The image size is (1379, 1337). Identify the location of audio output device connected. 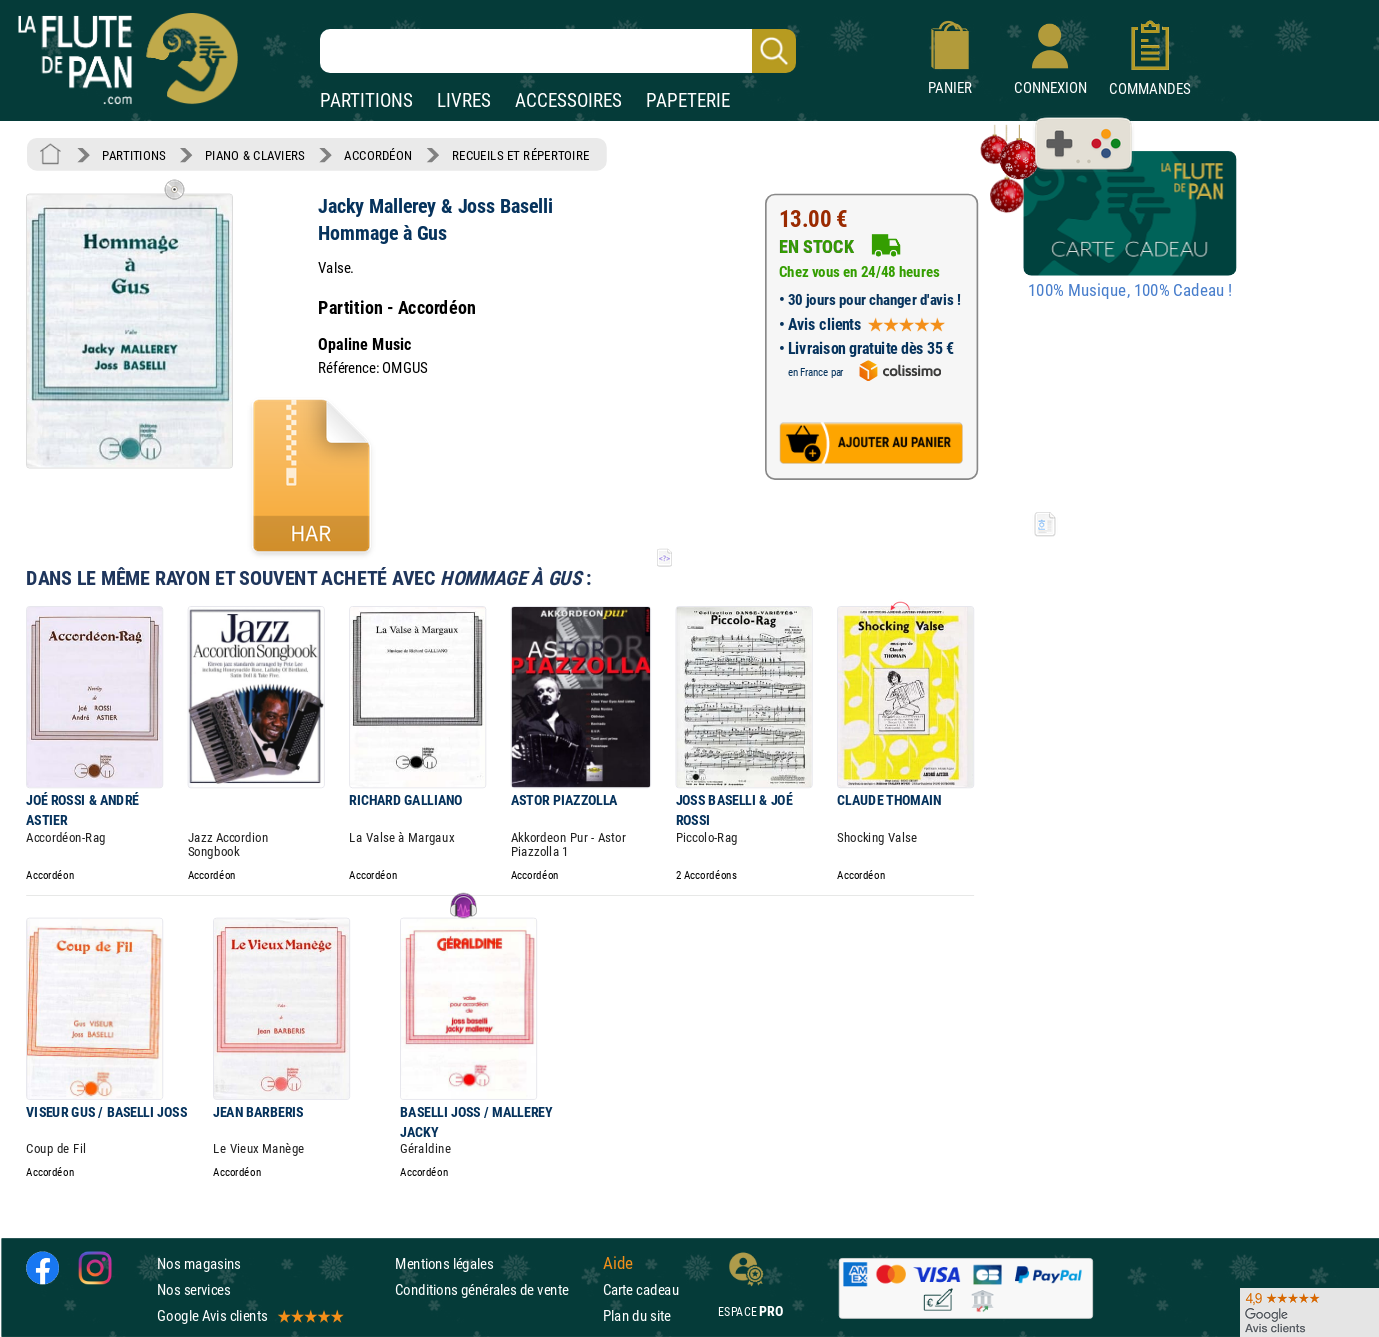
(463, 905).